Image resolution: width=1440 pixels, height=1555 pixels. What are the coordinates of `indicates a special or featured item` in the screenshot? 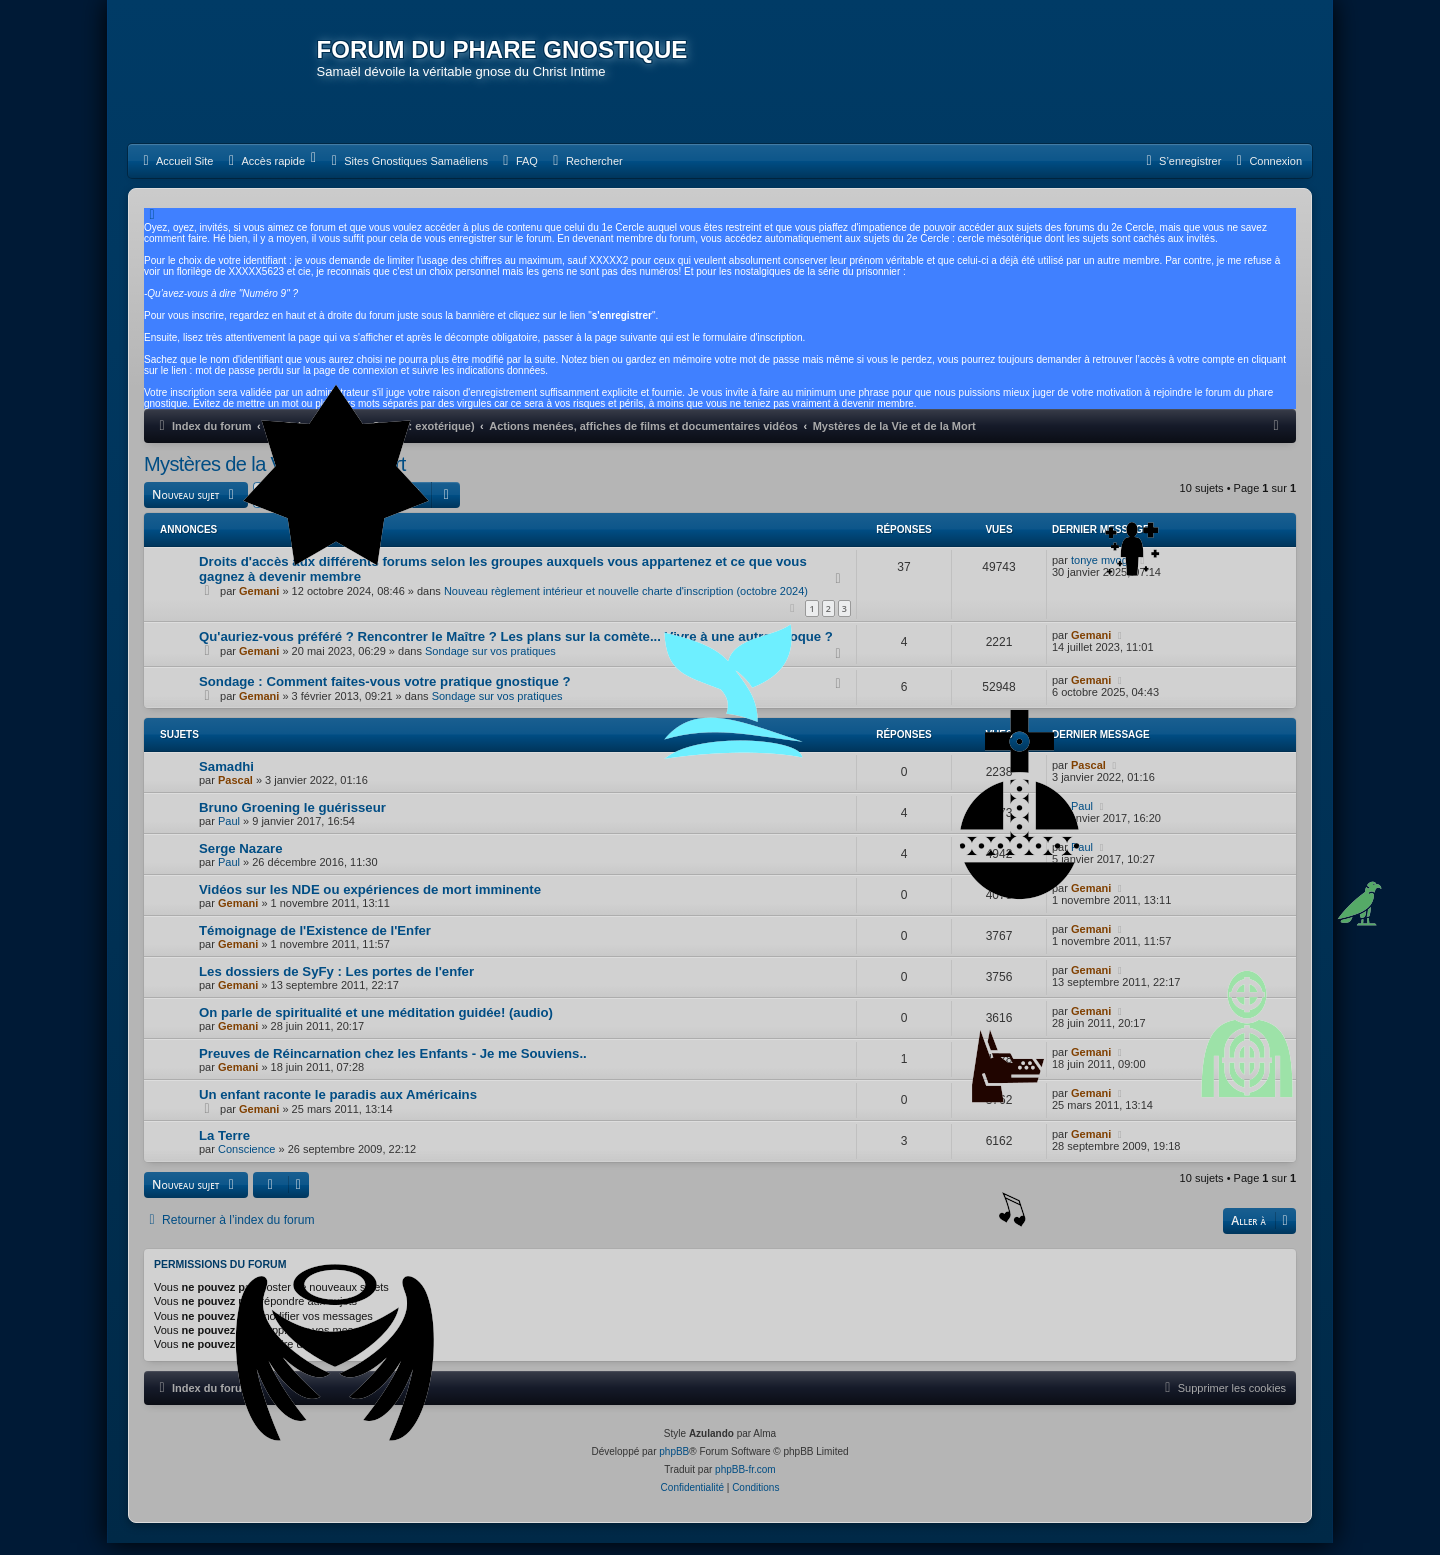 It's located at (336, 475).